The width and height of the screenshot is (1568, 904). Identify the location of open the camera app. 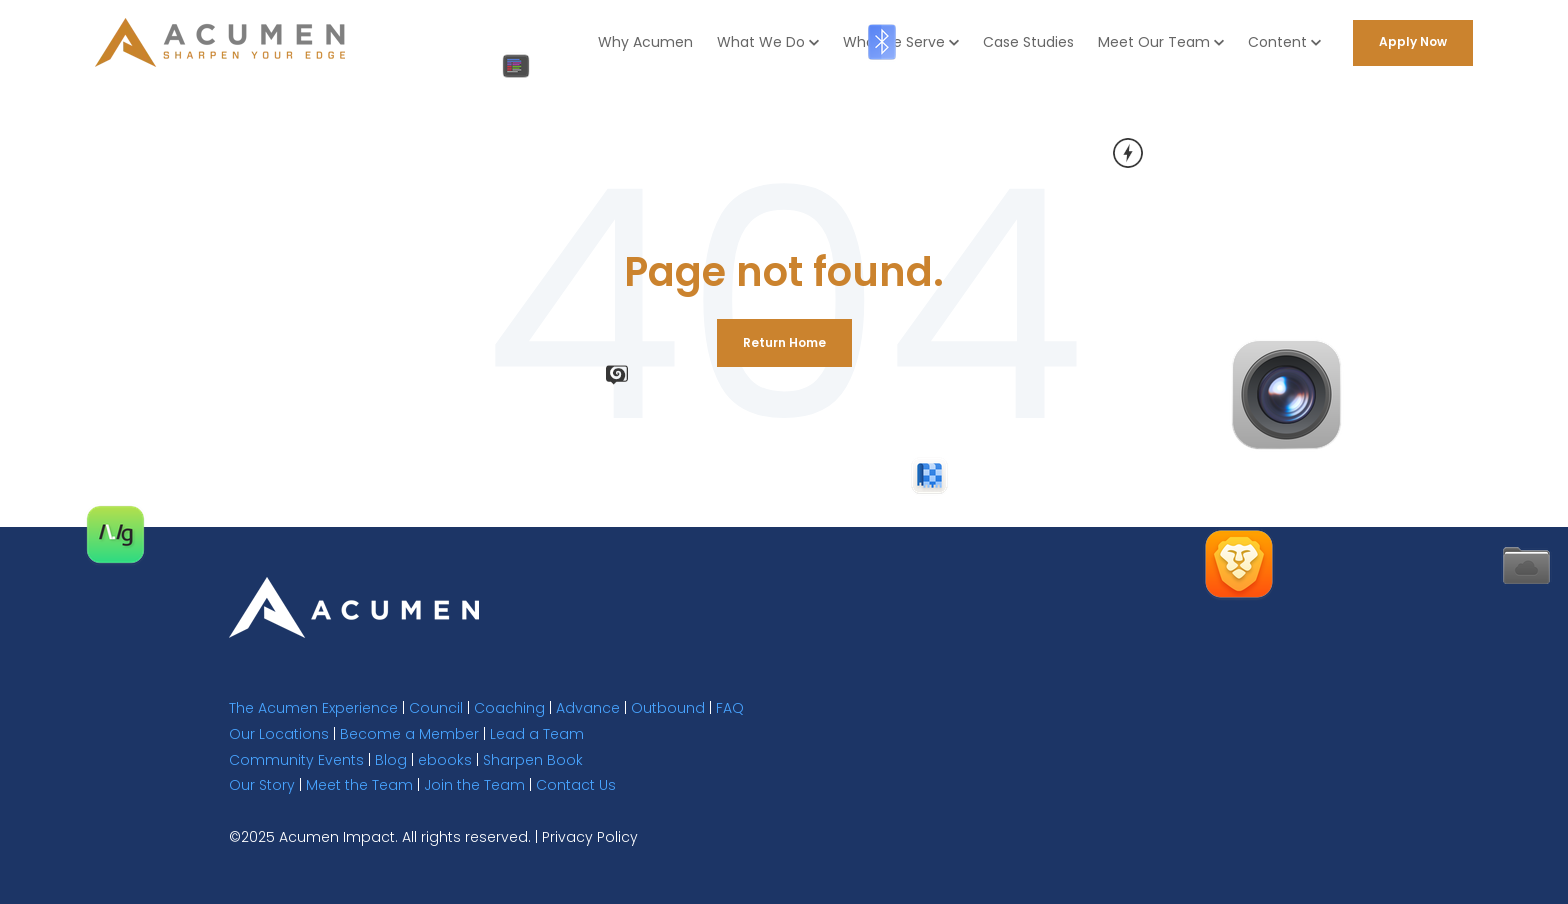
(1286, 394).